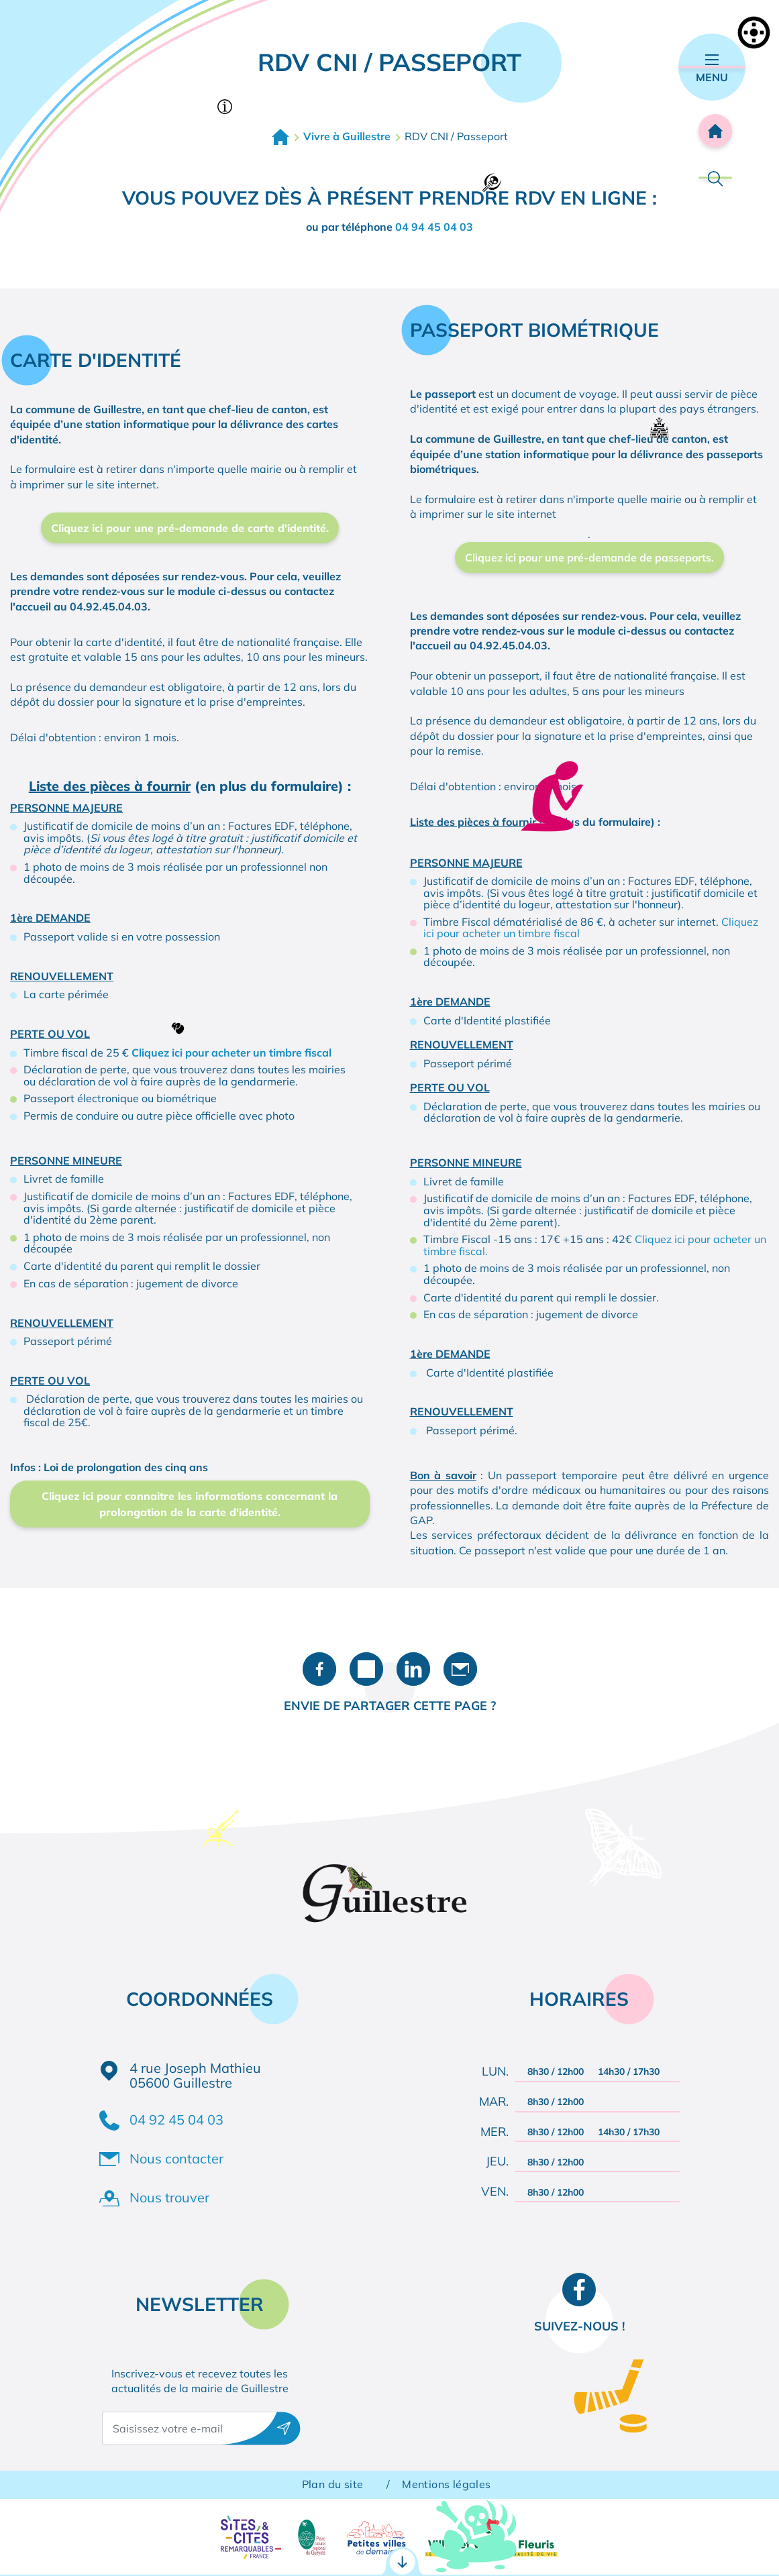 This screenshot has height=2576, width=779. I want to click on indicates hazardous or toxic content, so click(473, 2528).